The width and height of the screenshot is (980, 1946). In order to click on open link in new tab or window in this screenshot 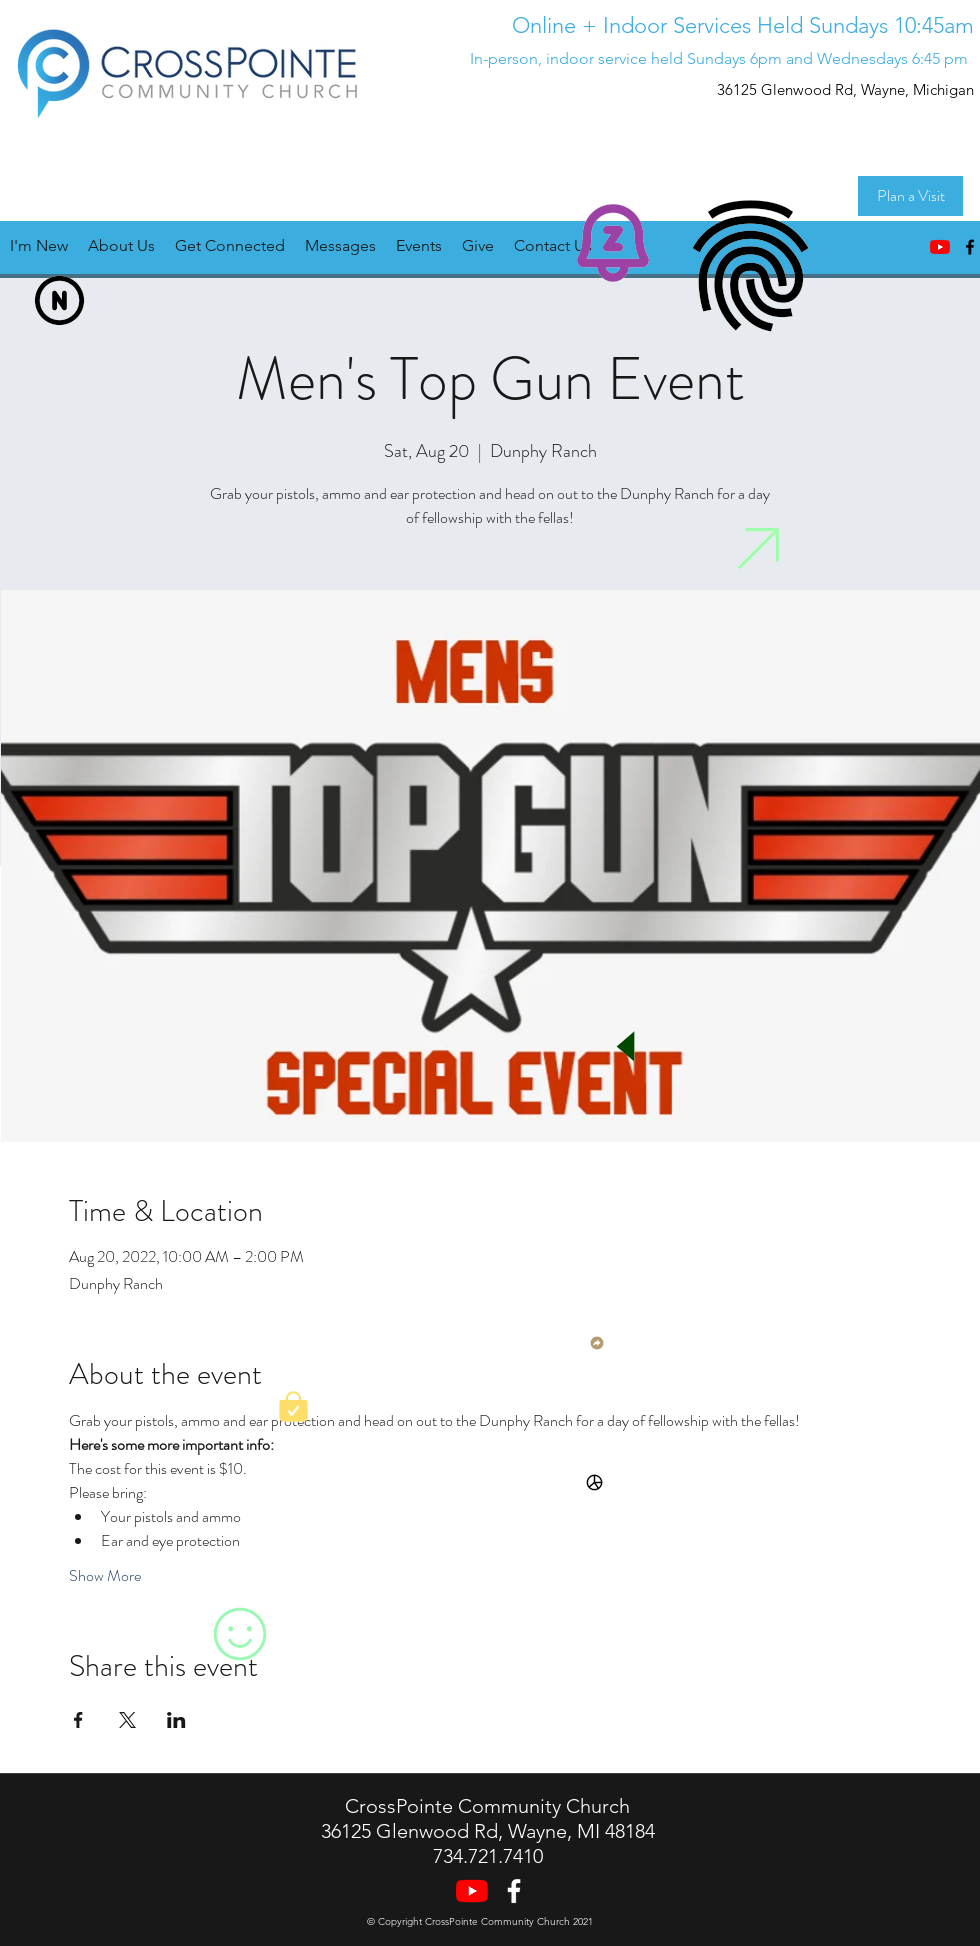, I will do `click(758, 548)`.